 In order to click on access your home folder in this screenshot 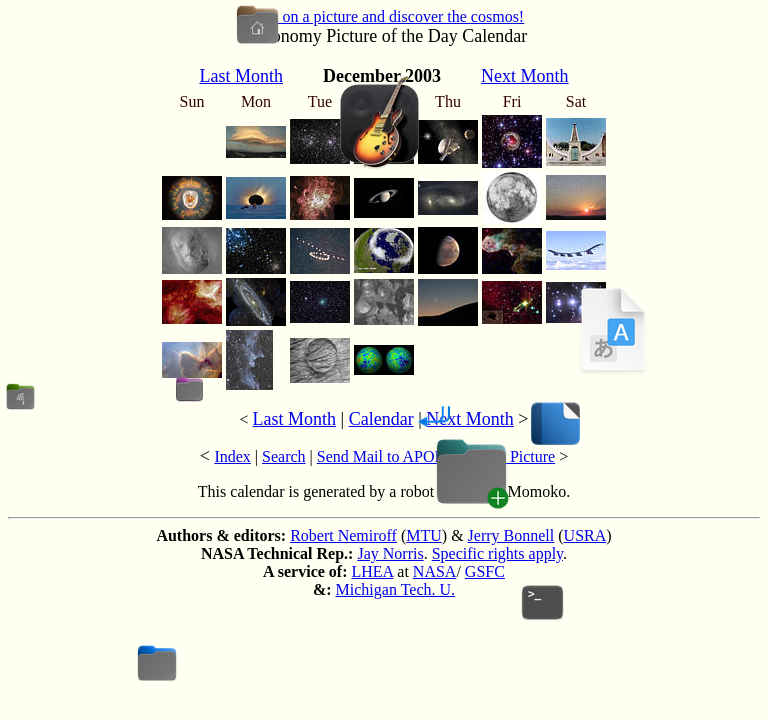, I will do `click(257, 24)`.